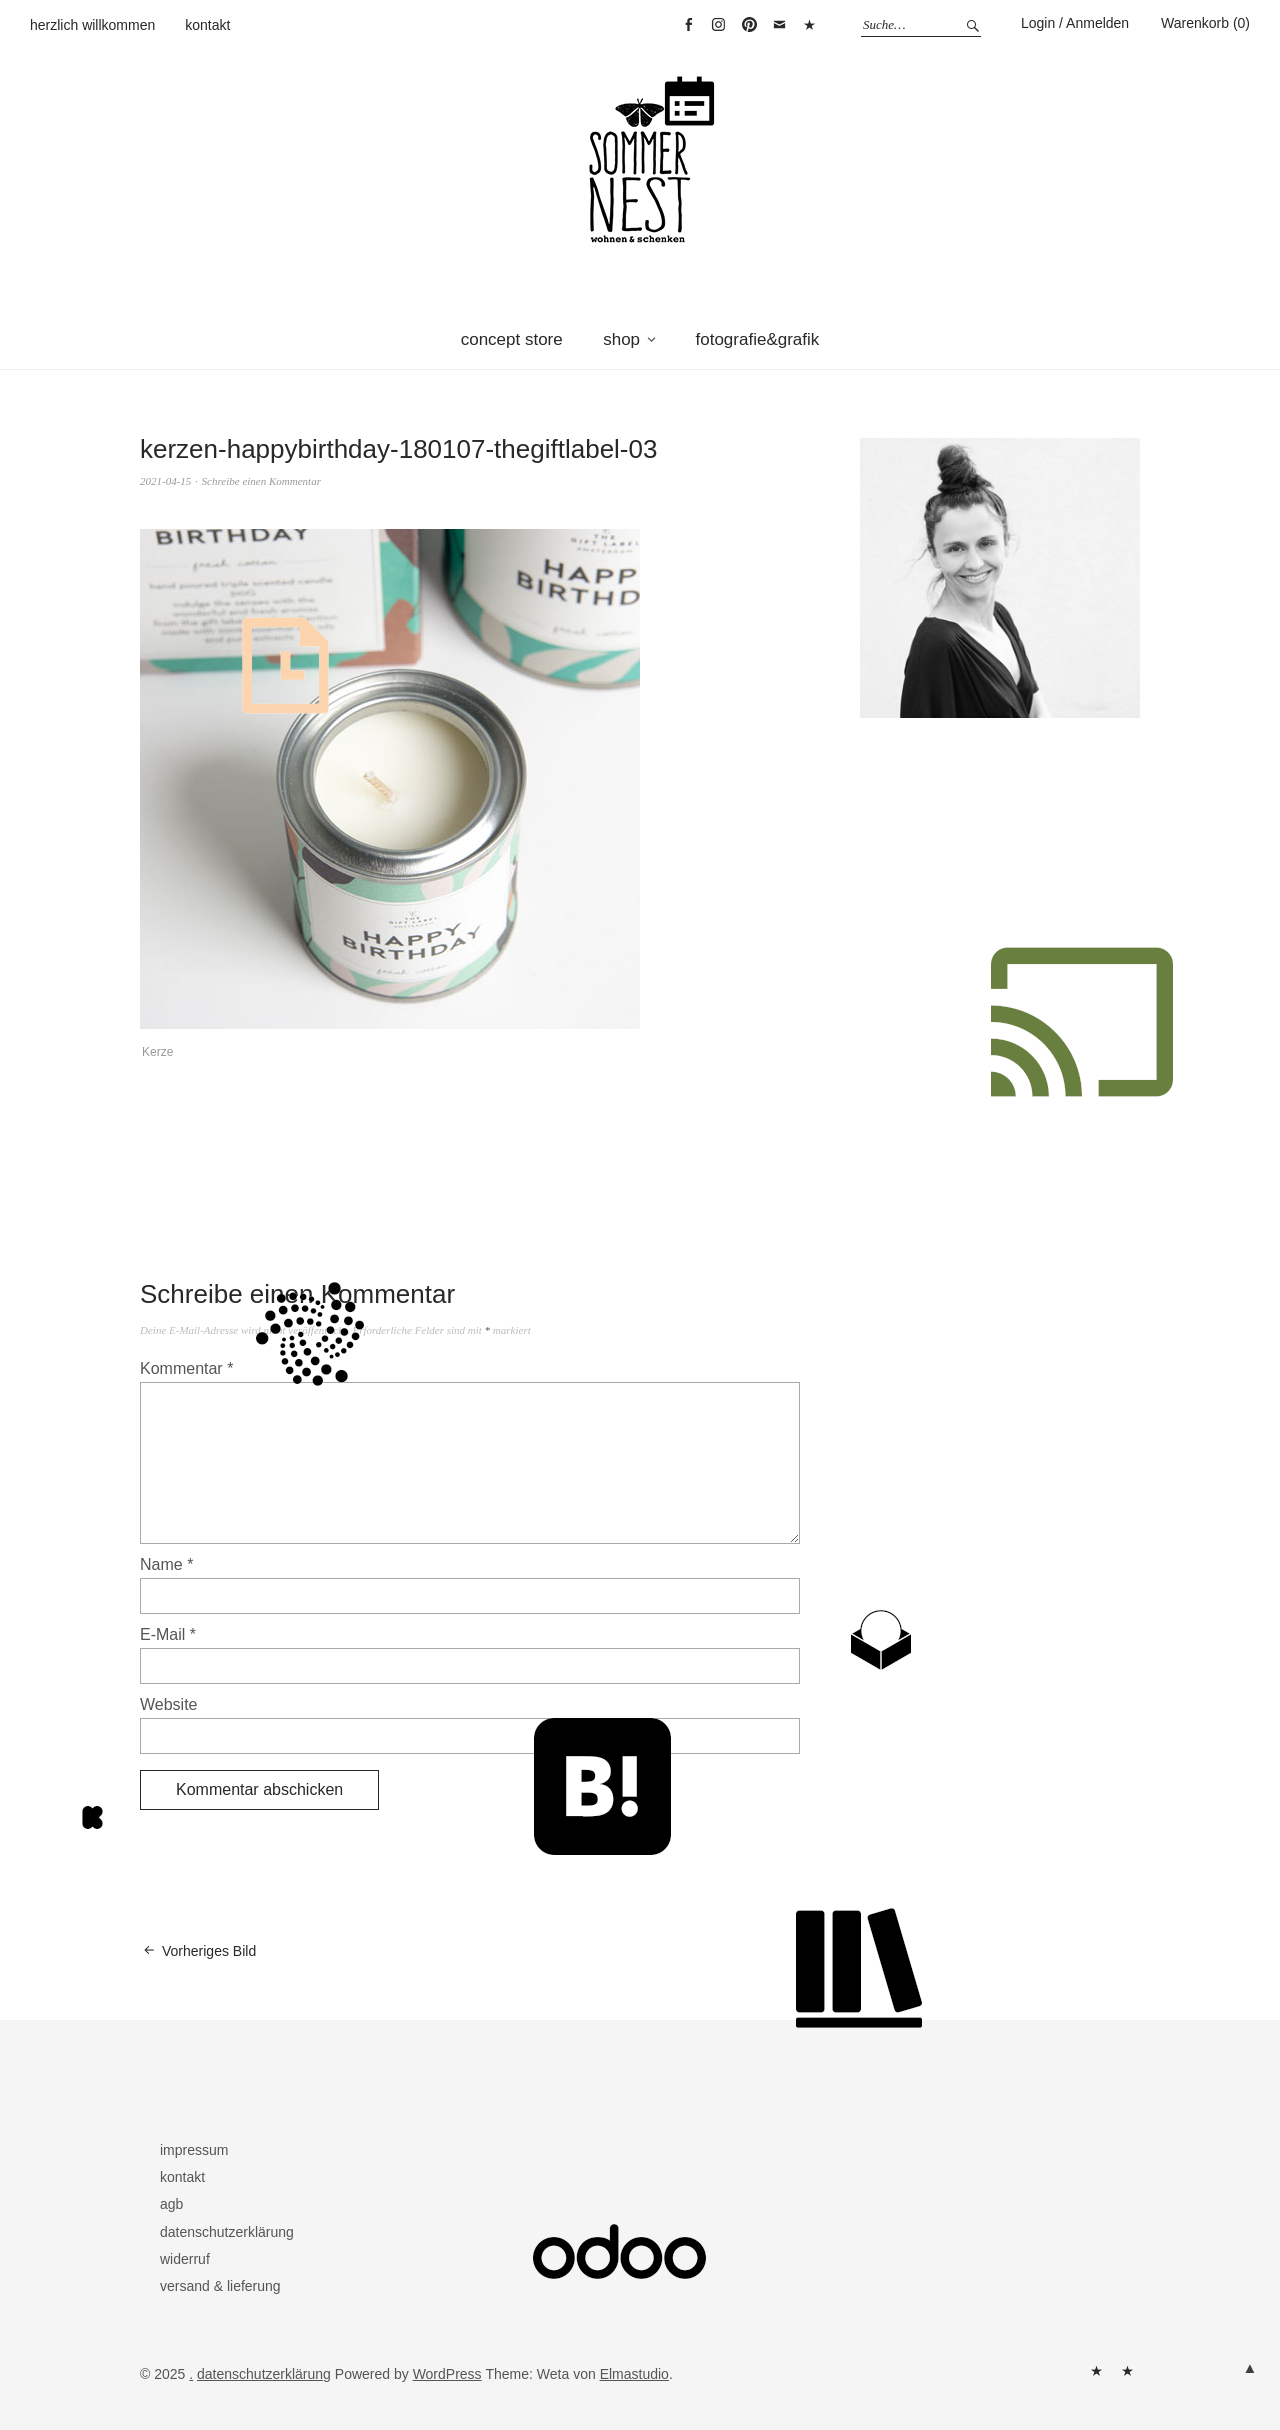 This screenshot has width=1280, height=2430. Describe the element at coordinates (881, 1640) in the screenshot. I see `open Roundcube webmail client` at that location.